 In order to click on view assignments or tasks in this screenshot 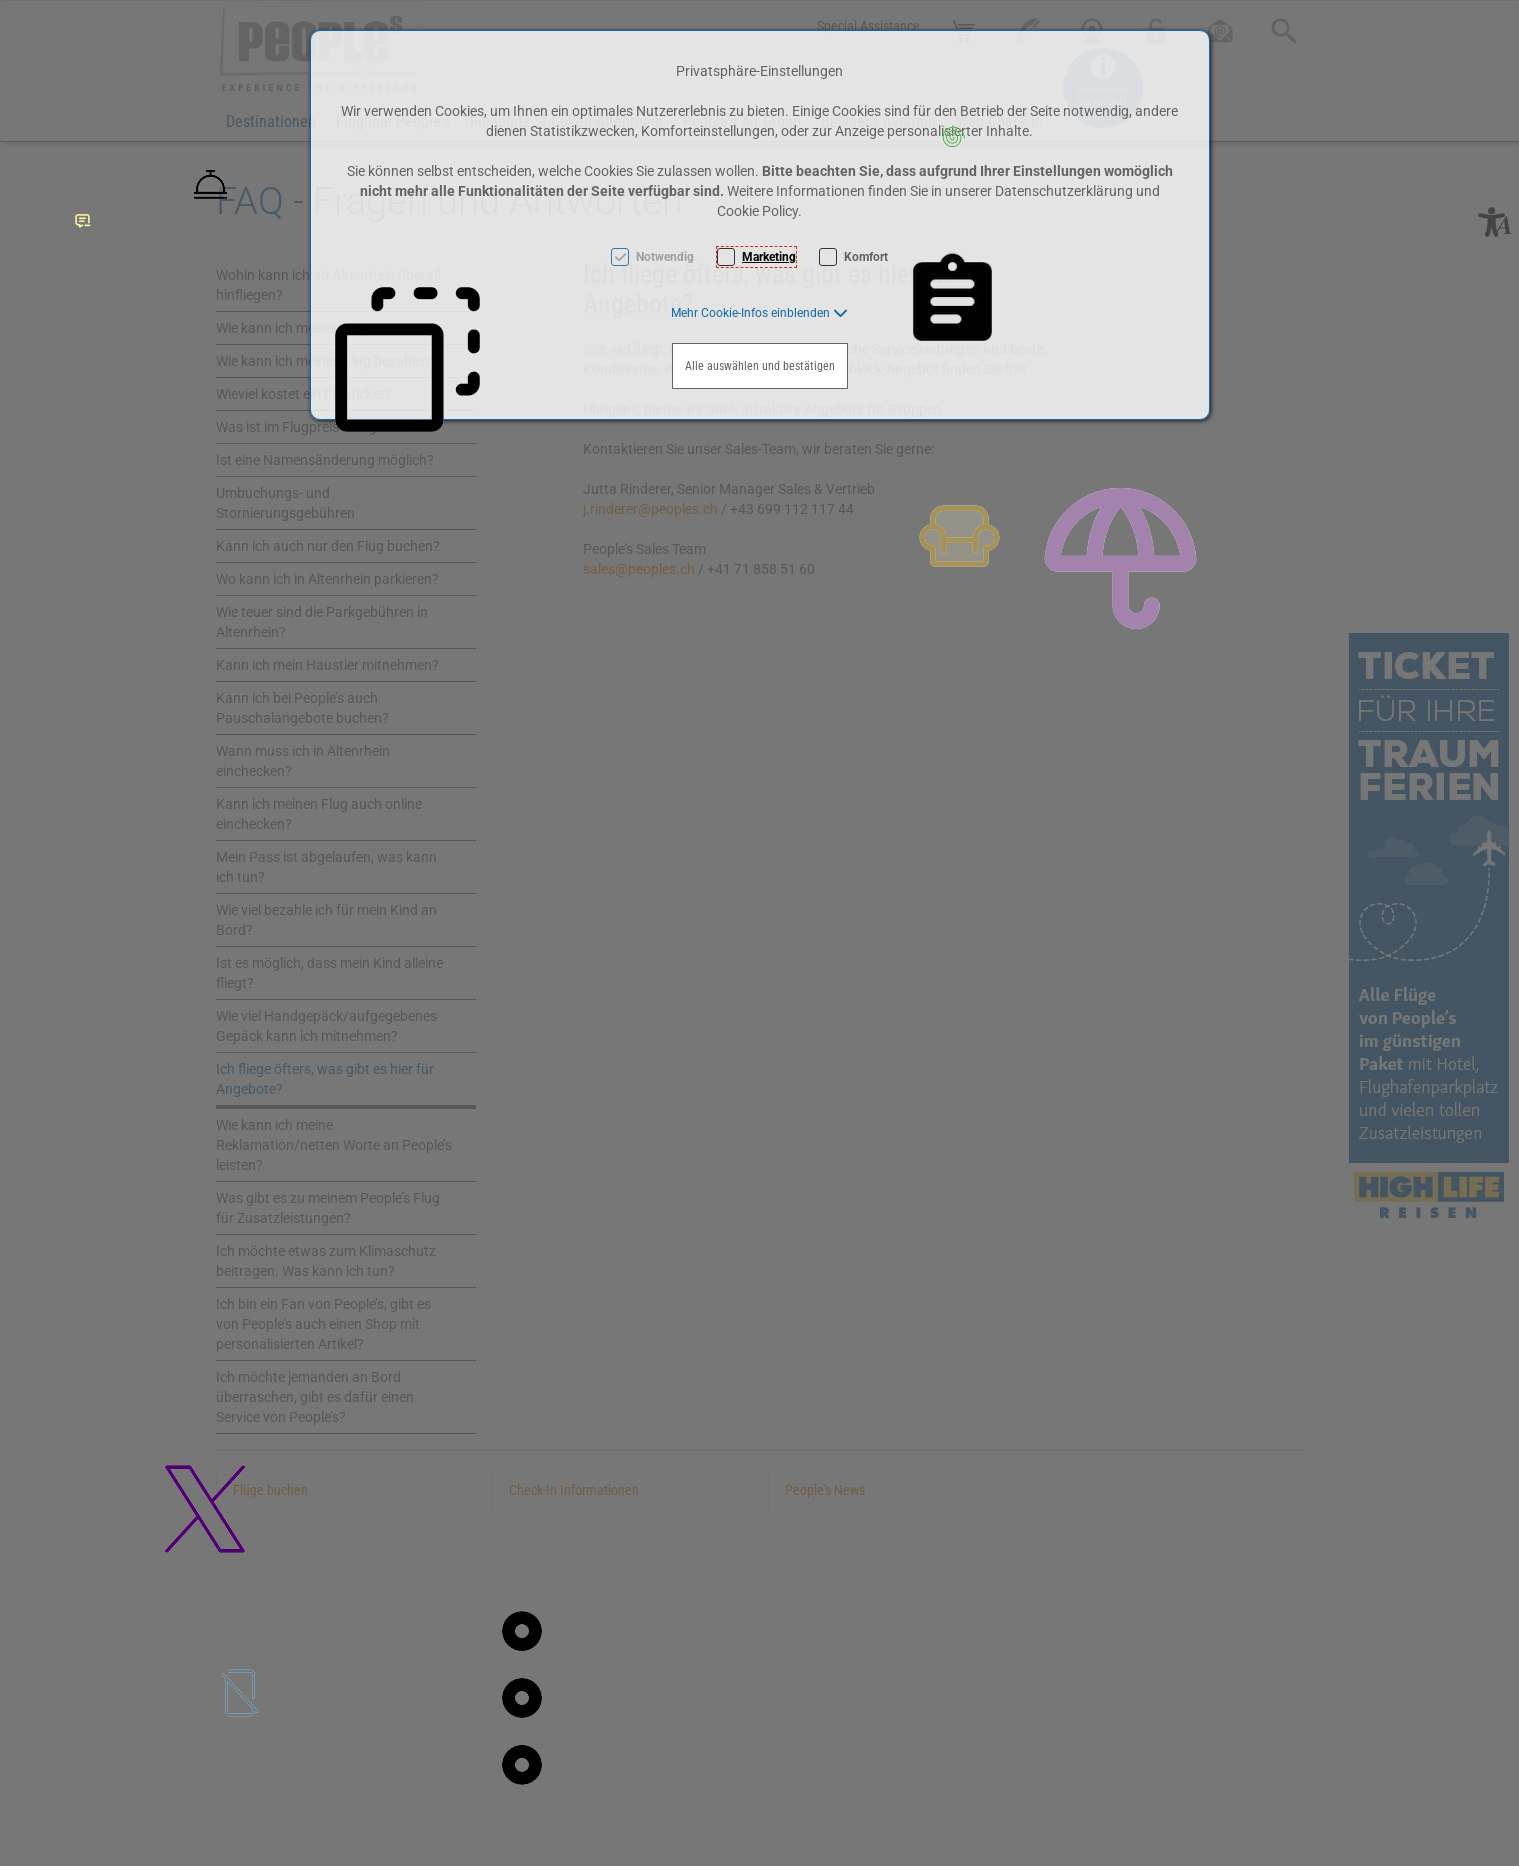, I will do `click(952, 301)`.